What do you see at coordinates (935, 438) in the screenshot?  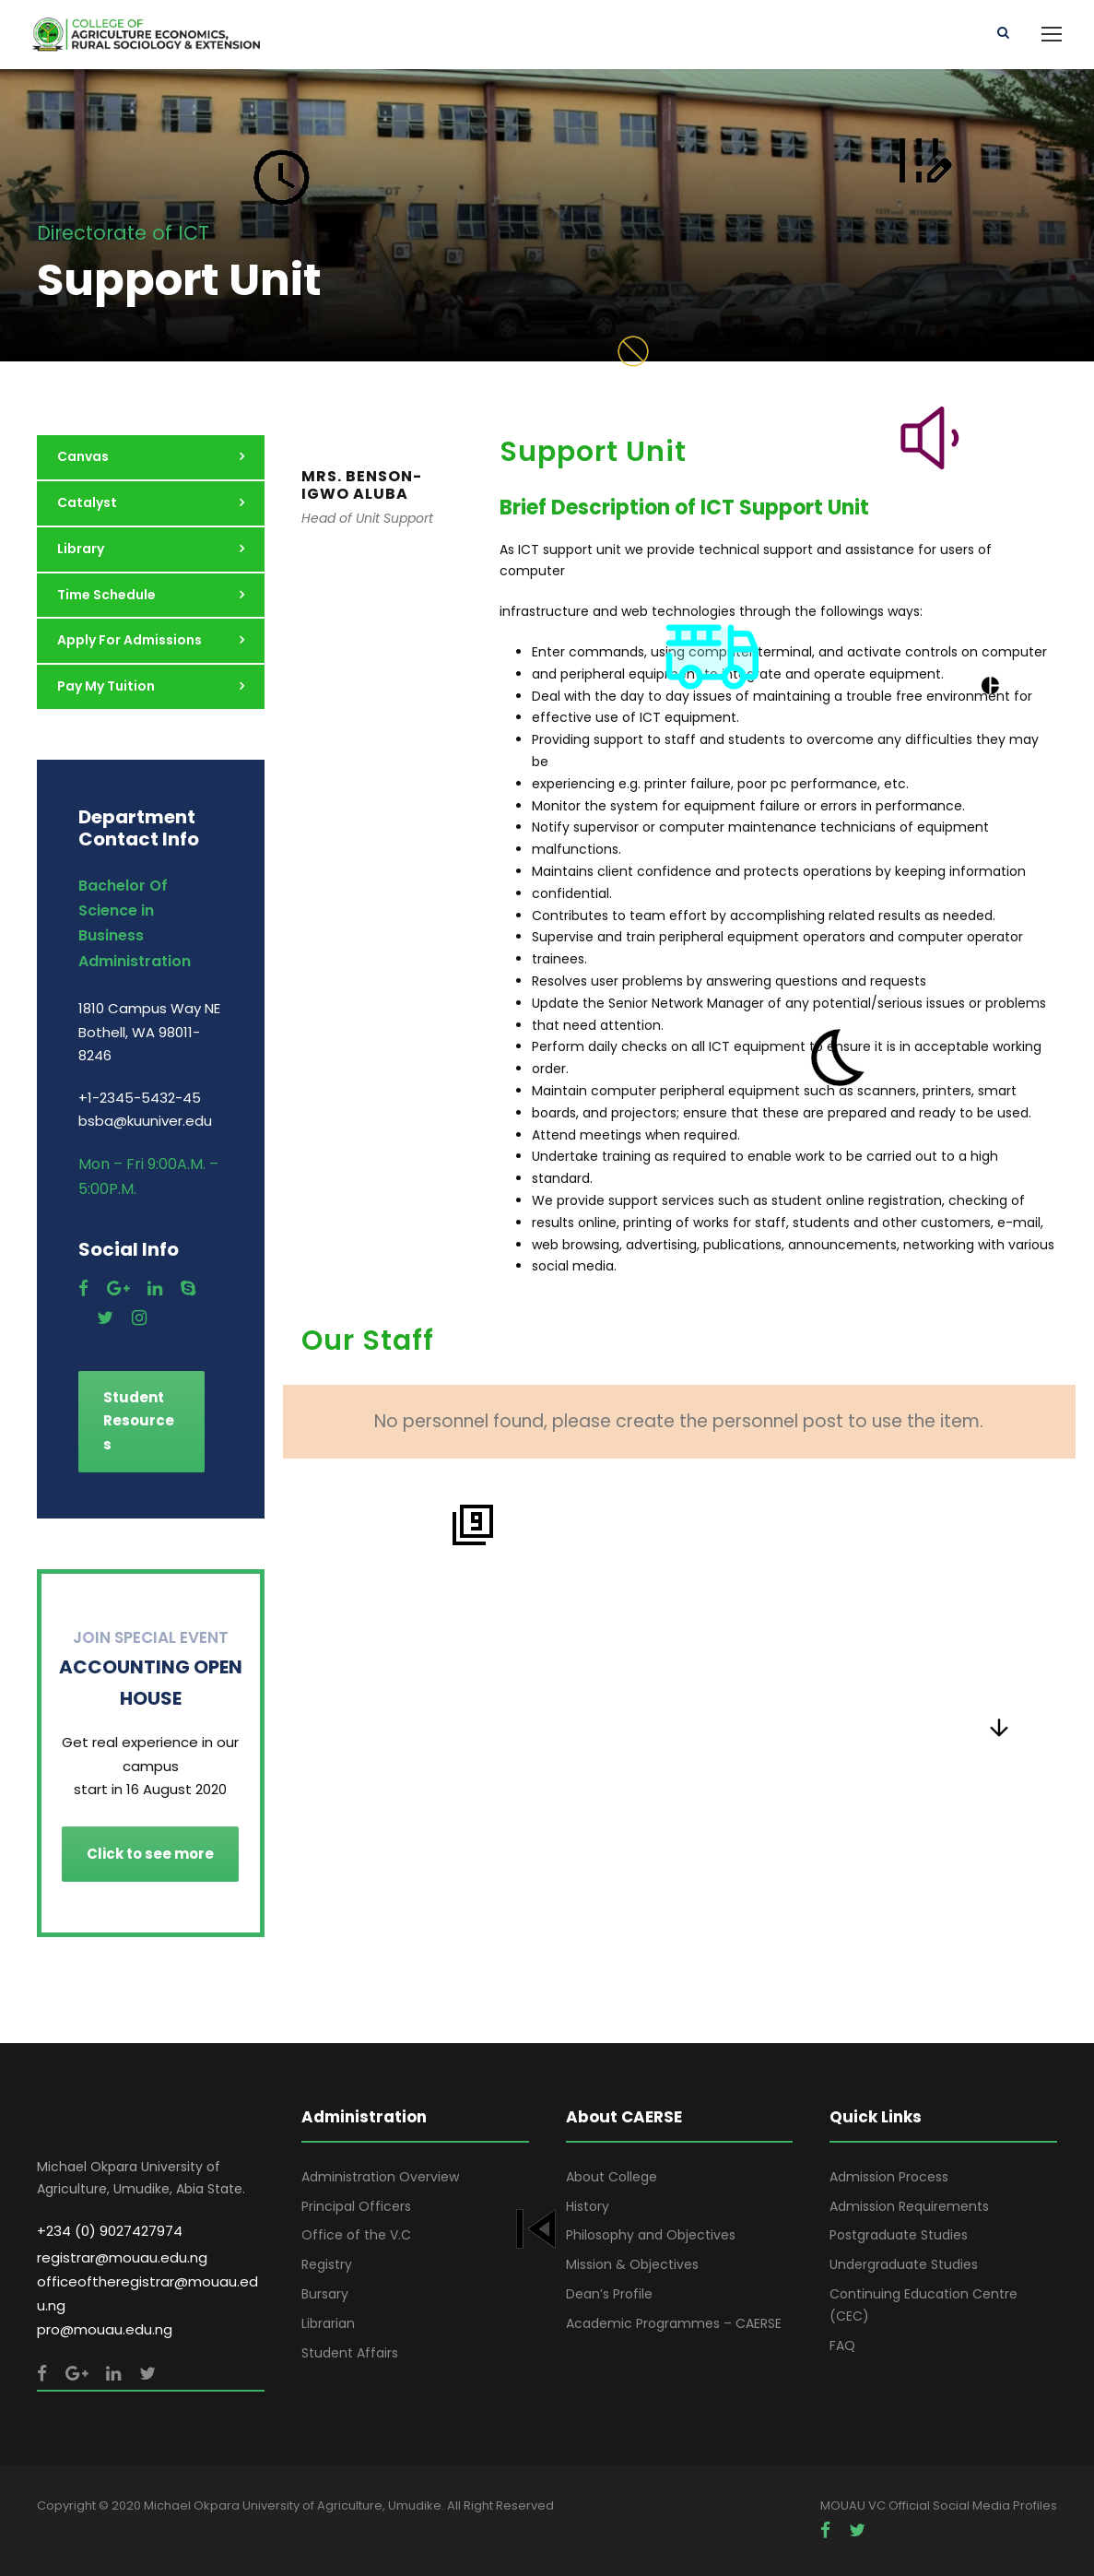 I see `adjust volume to low level` at bounding box center [935, 438].